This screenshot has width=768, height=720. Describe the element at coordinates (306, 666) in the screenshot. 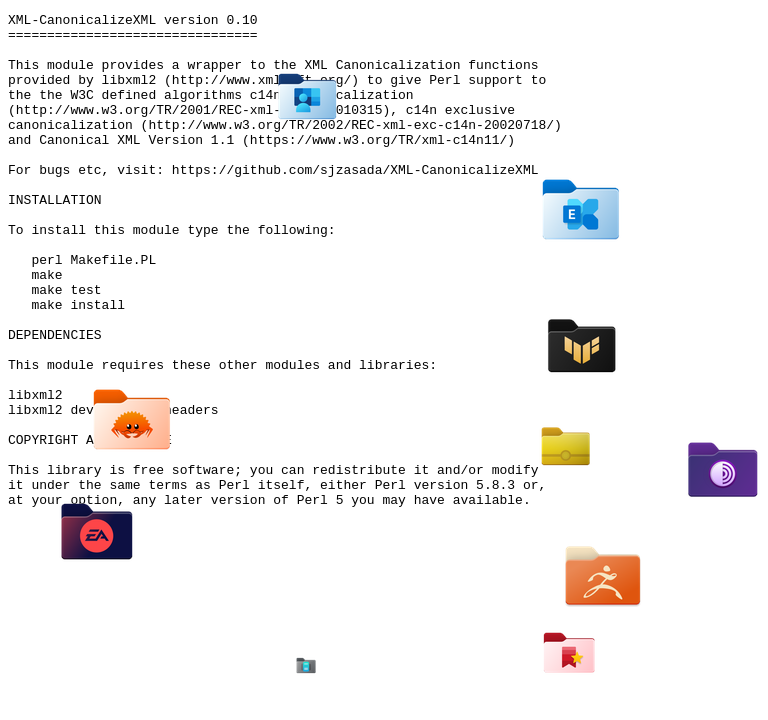

I see `open Hyper-V virtual machine files folder` at that location.